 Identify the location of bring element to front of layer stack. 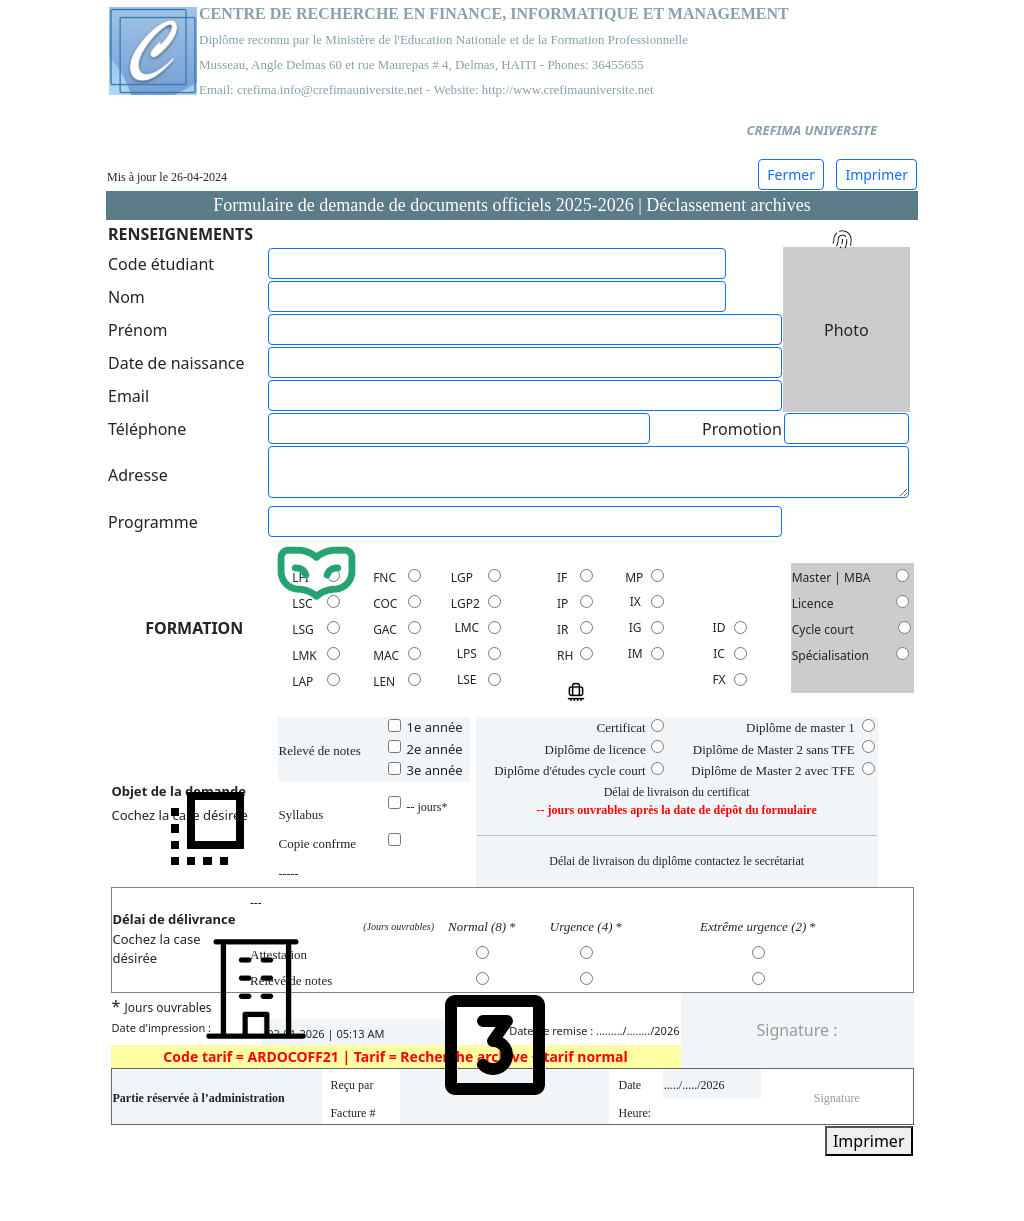
(207, 828).